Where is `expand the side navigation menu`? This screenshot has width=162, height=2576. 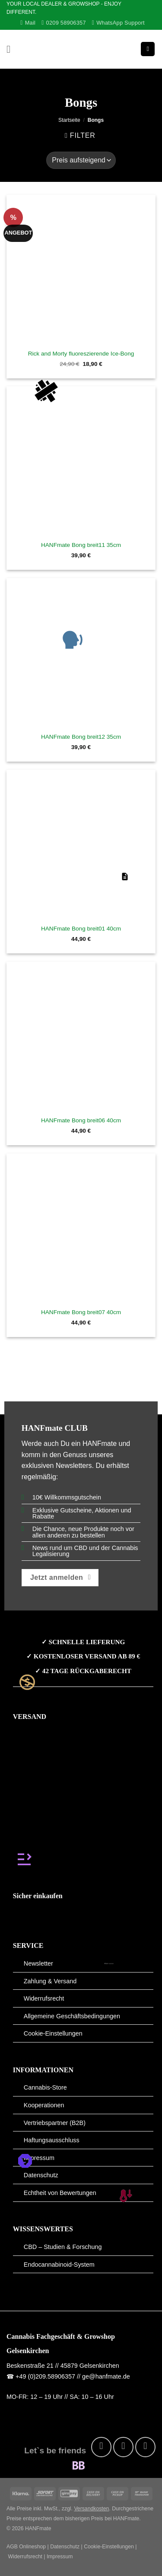 expand the side navigation menu is located at coordinates (24, 1859).